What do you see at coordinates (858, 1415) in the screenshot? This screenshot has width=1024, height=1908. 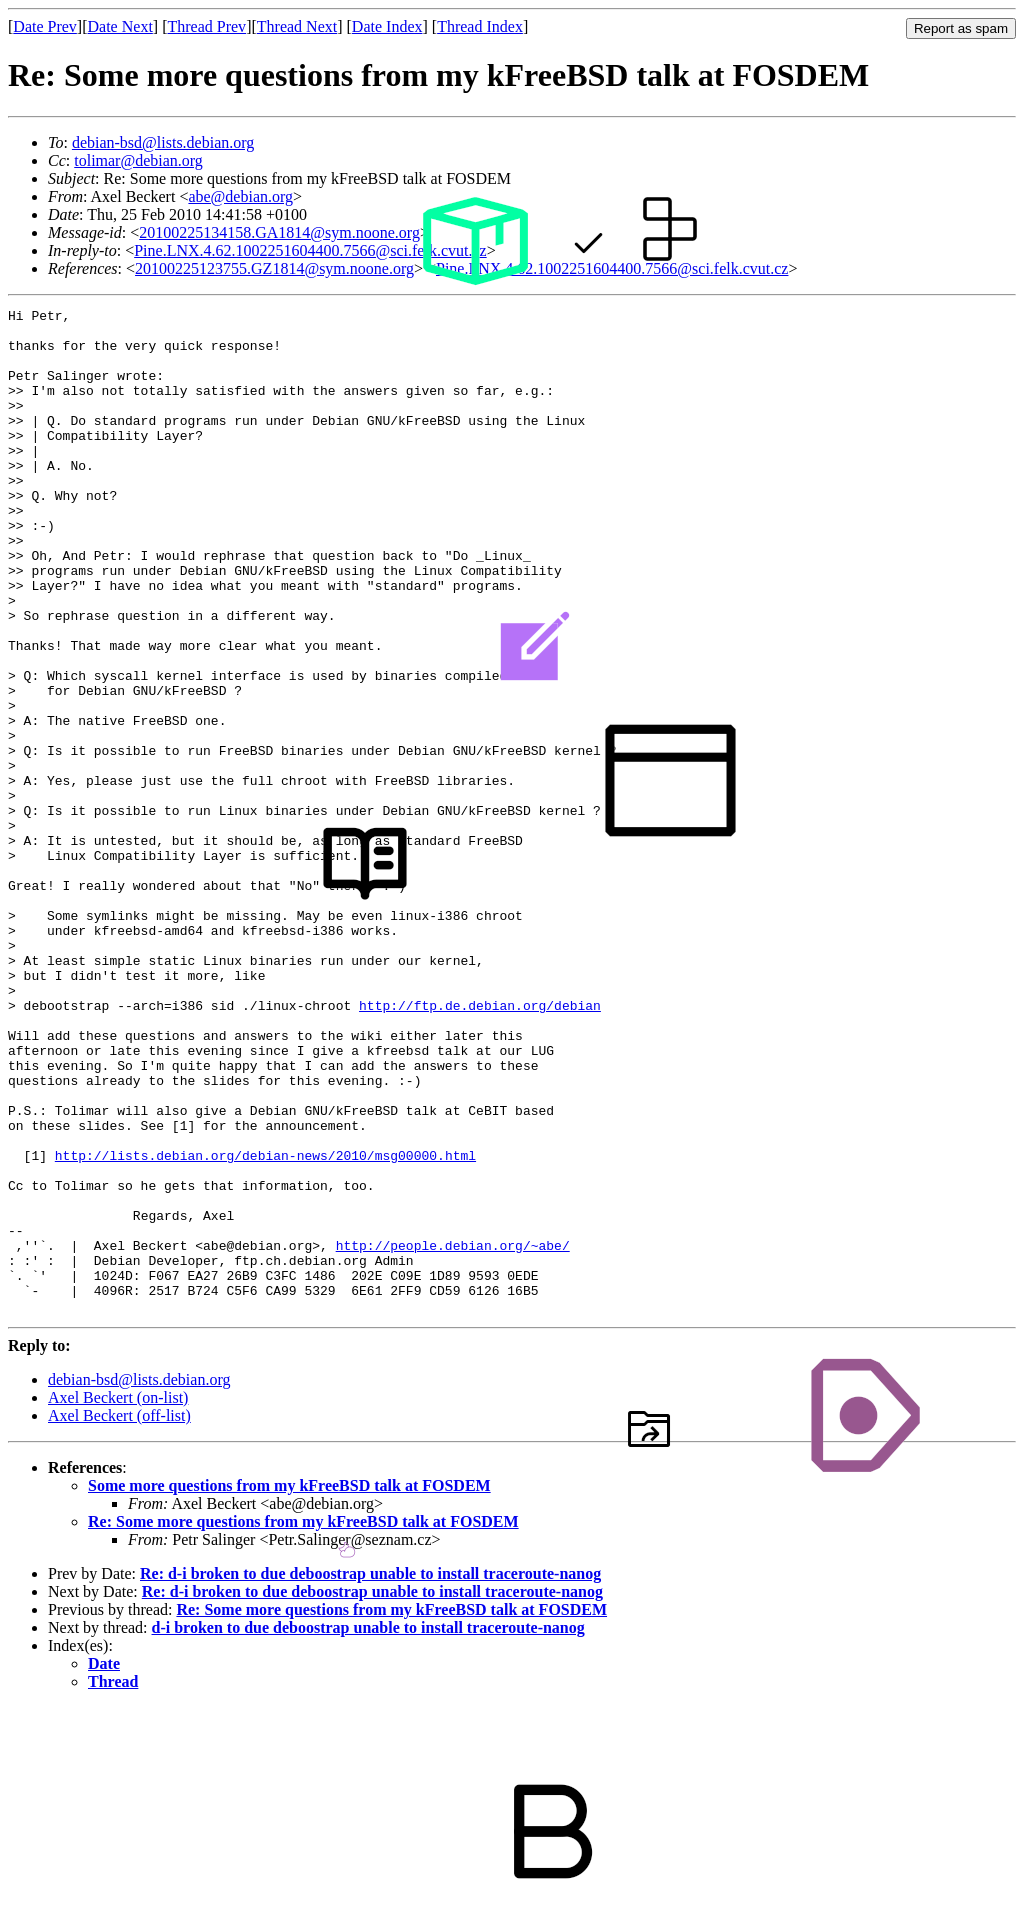 I see `indicates the current active line during debugging` at bounding box center [858, 1415].